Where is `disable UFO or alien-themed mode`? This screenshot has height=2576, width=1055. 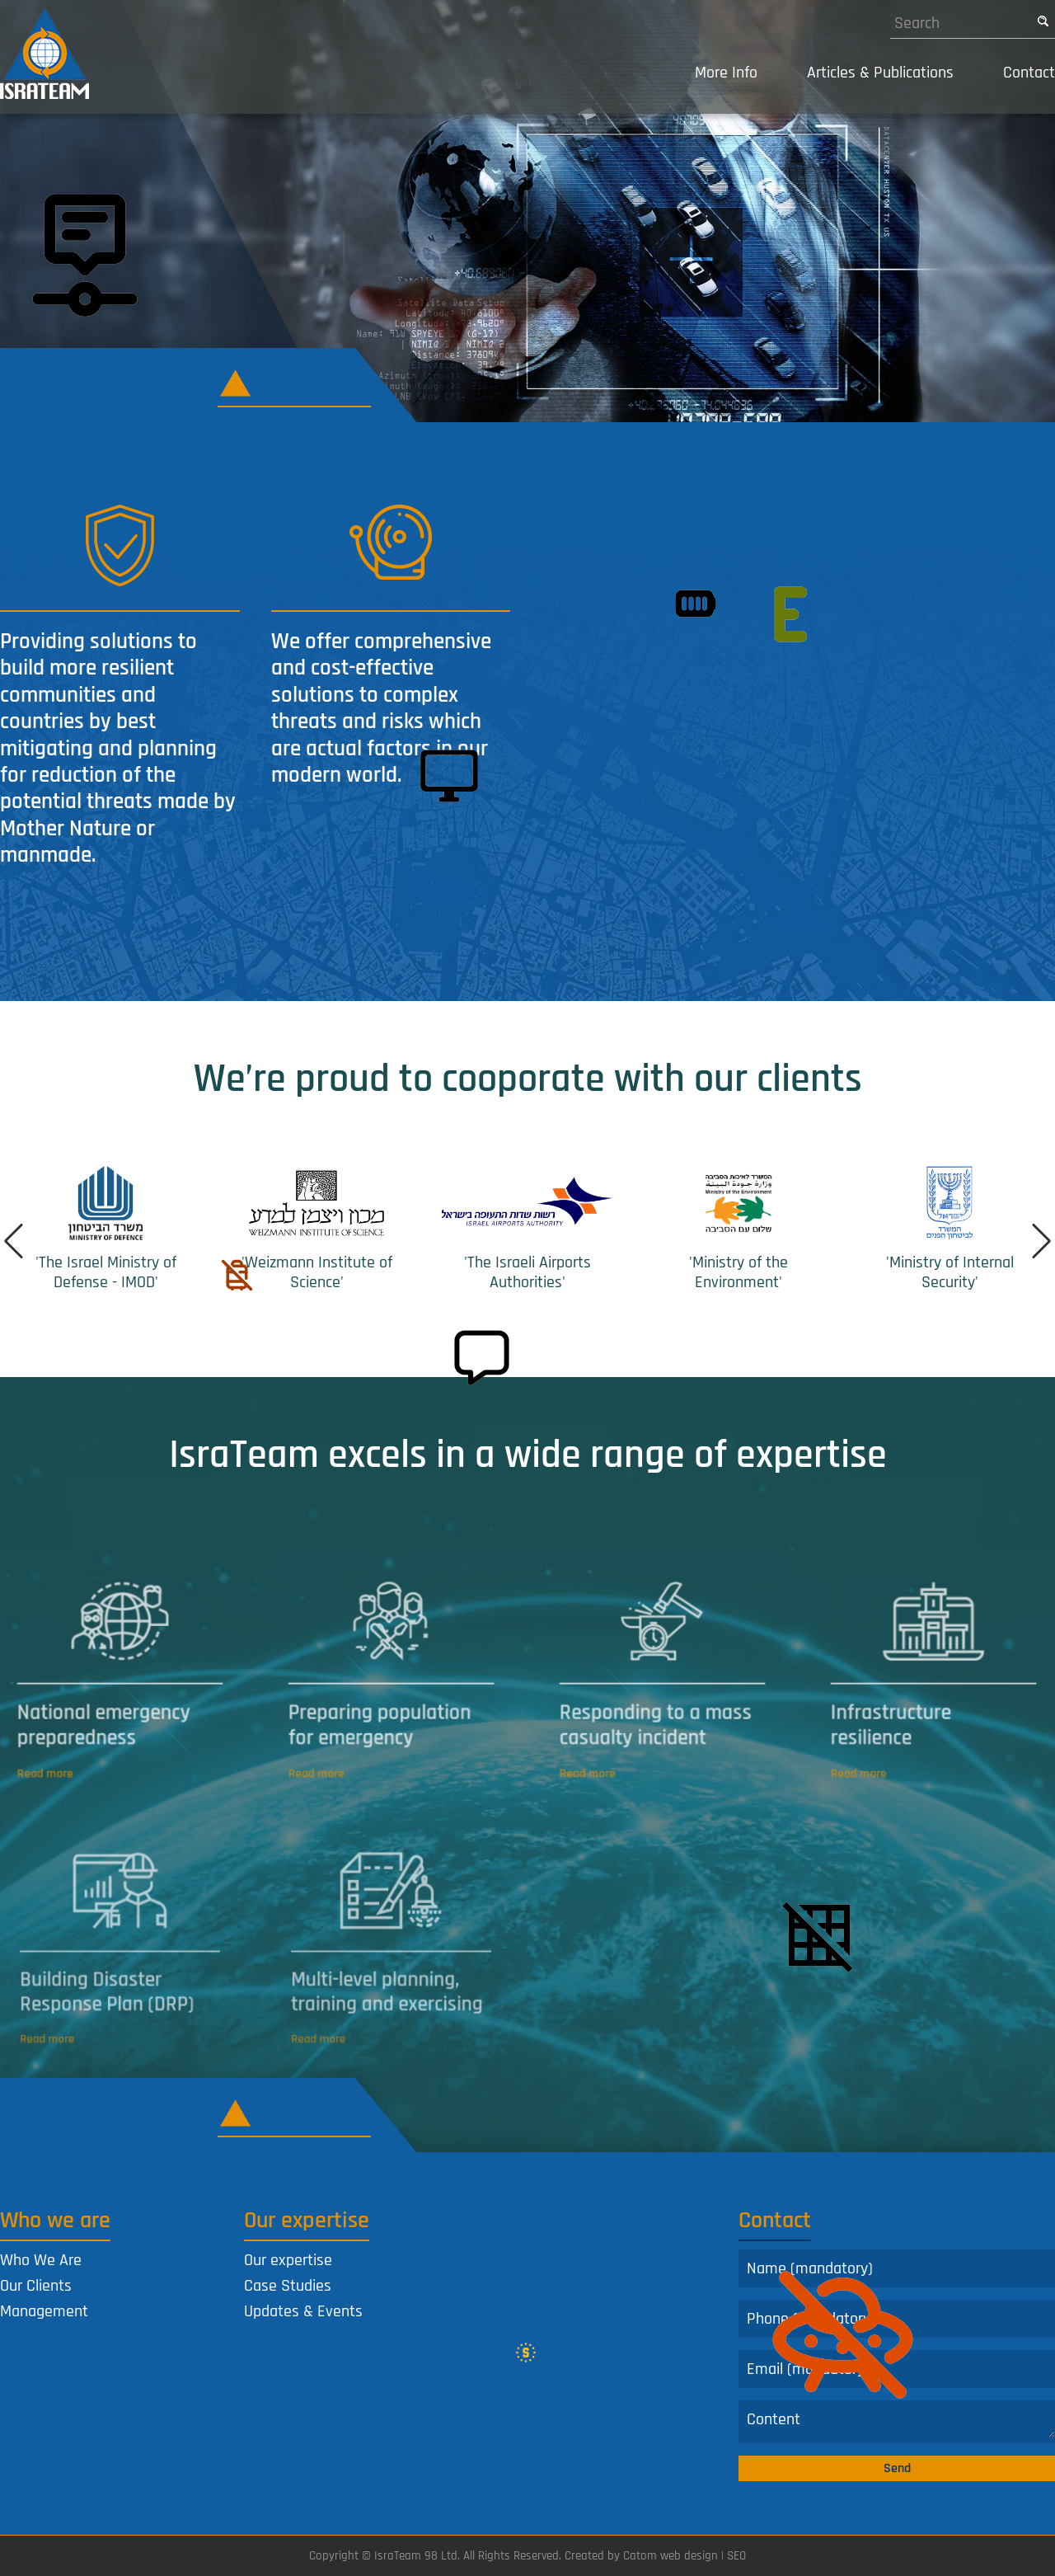 disable UFO or alien-themed mode is located at coordinates (842, 2334).